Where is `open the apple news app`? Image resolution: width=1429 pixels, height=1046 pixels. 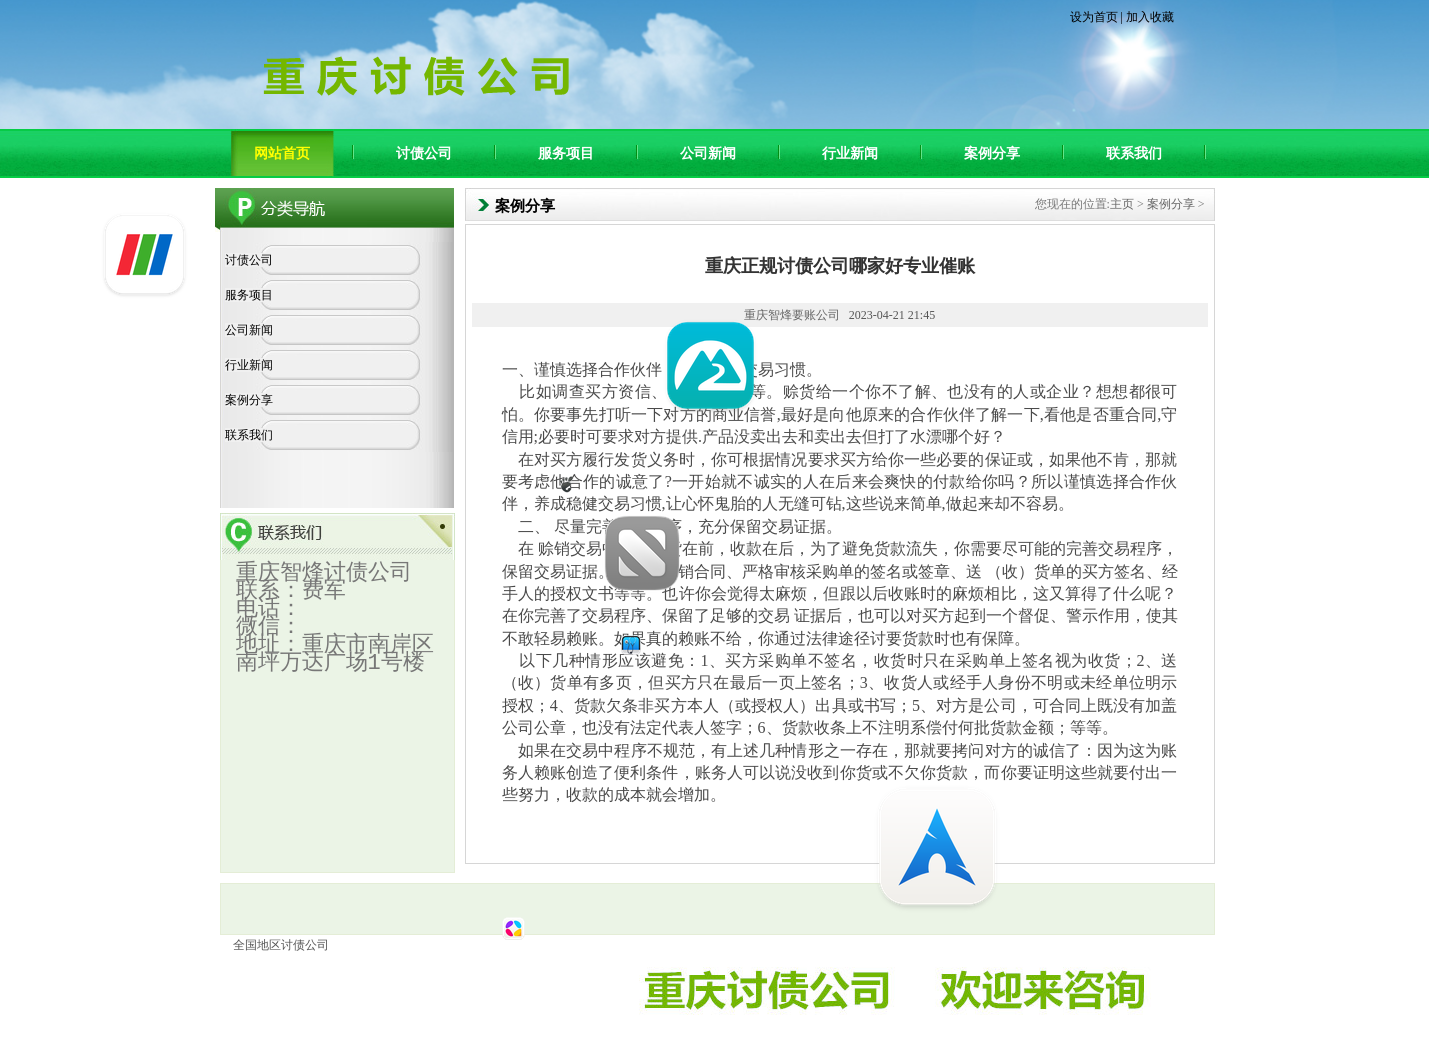
open the apple news app is located at coordinates (642, 553).